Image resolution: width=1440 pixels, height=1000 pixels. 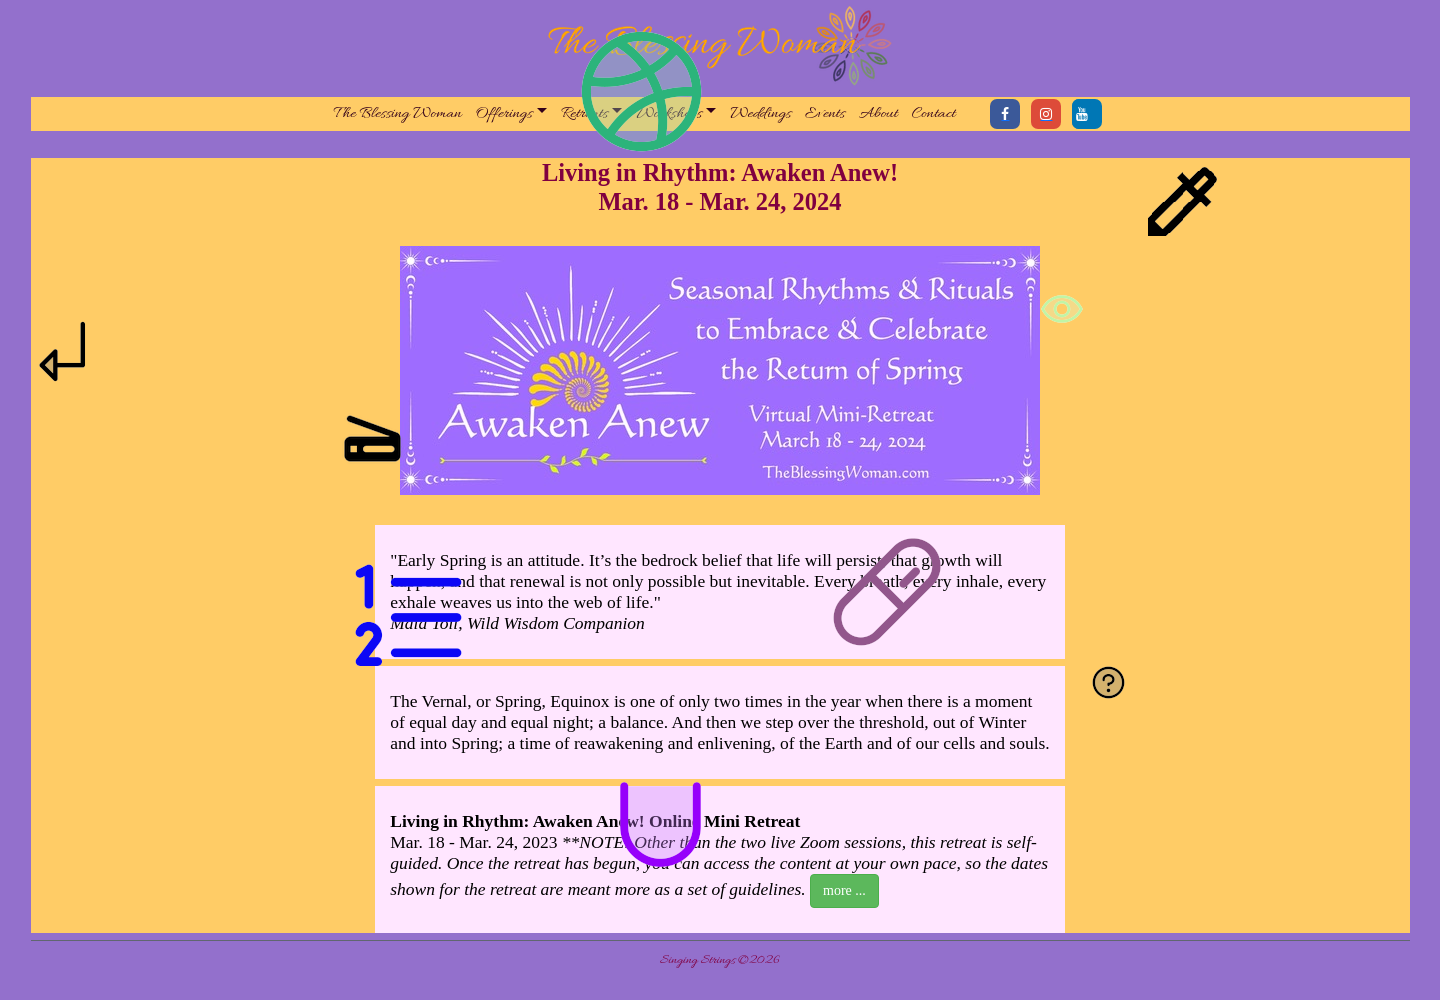 I want to click on access medication reminders, so click(x=887, y=592).